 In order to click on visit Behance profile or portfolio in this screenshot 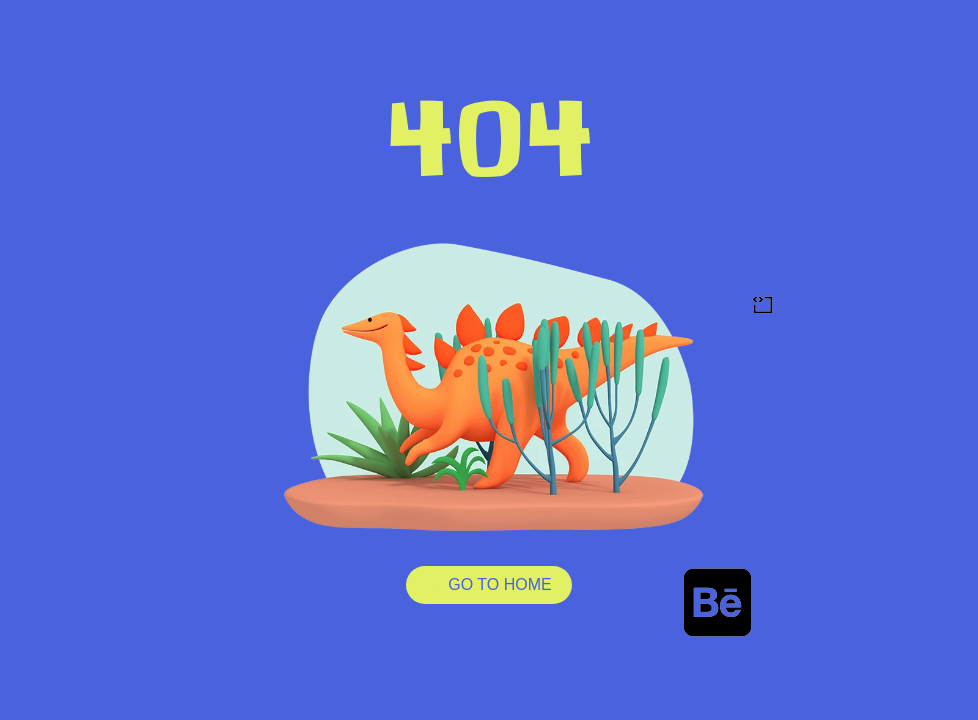, I will do `click(717, 602)`.